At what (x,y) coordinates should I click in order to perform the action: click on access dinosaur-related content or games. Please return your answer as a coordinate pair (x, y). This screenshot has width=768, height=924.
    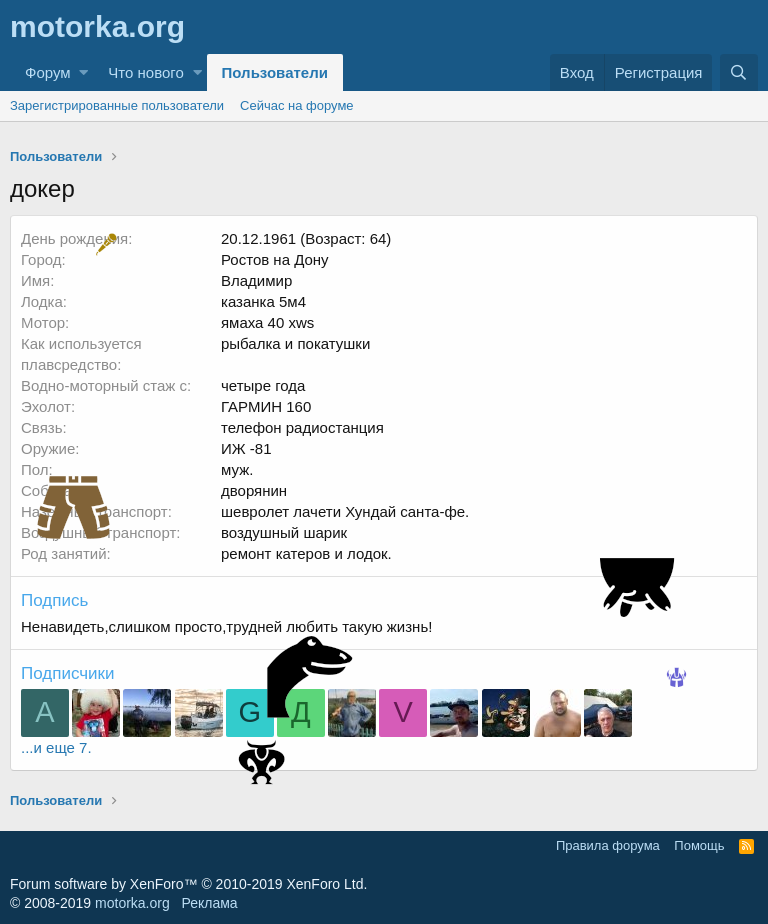
    Looking at the image, I should click on (311, 674).